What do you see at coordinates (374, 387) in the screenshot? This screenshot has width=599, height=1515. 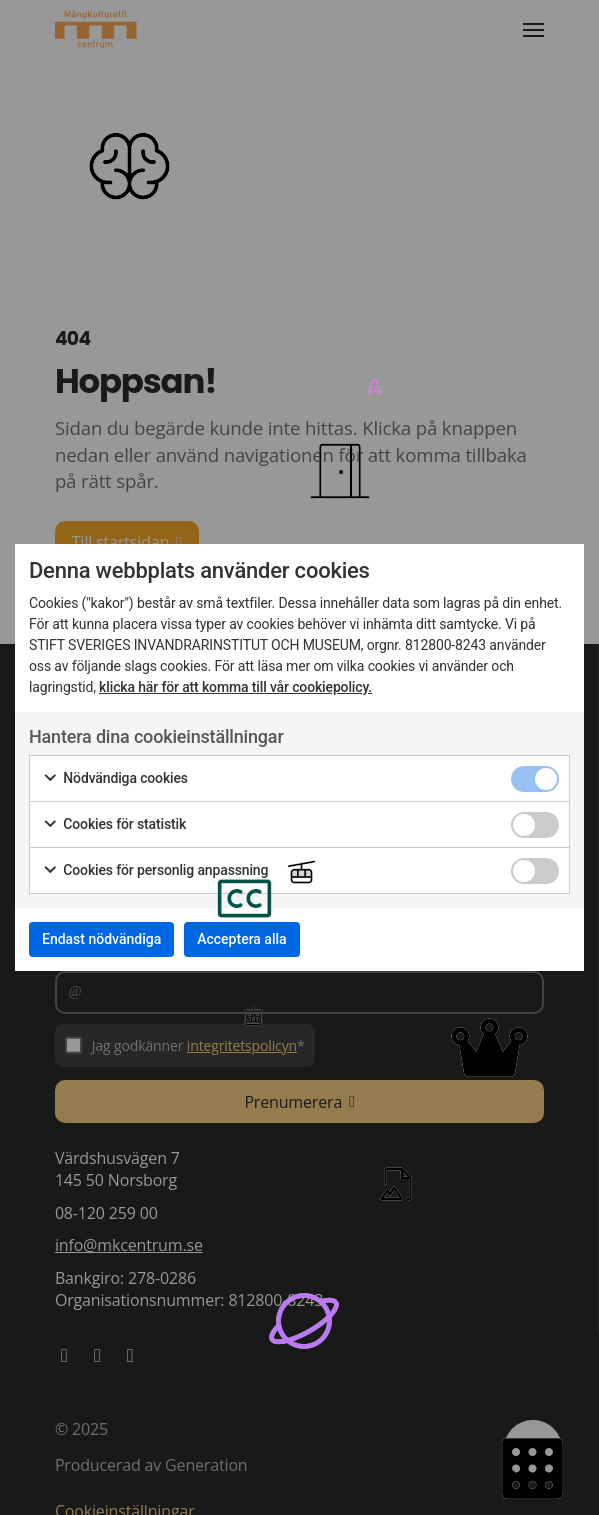 I see `send a prayer or blessing` at bounding box center [374, 387].